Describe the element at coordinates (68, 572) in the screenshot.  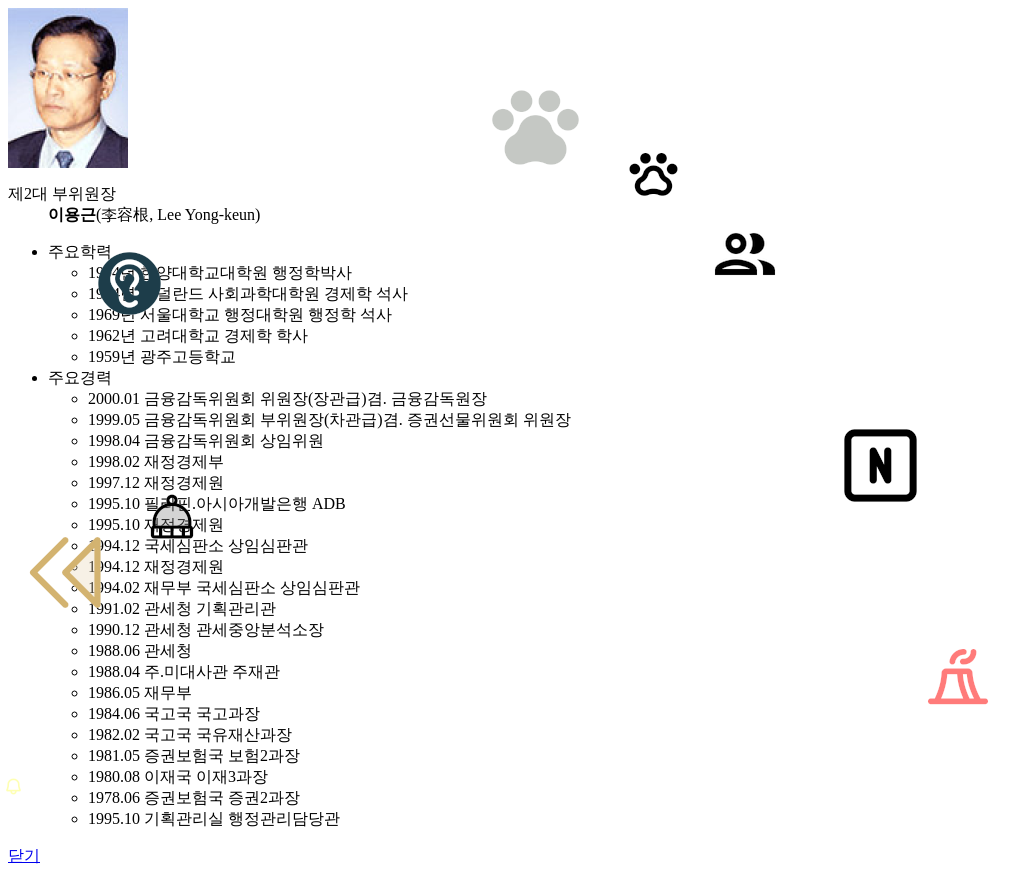
I see `go back to the beginning` at that location.